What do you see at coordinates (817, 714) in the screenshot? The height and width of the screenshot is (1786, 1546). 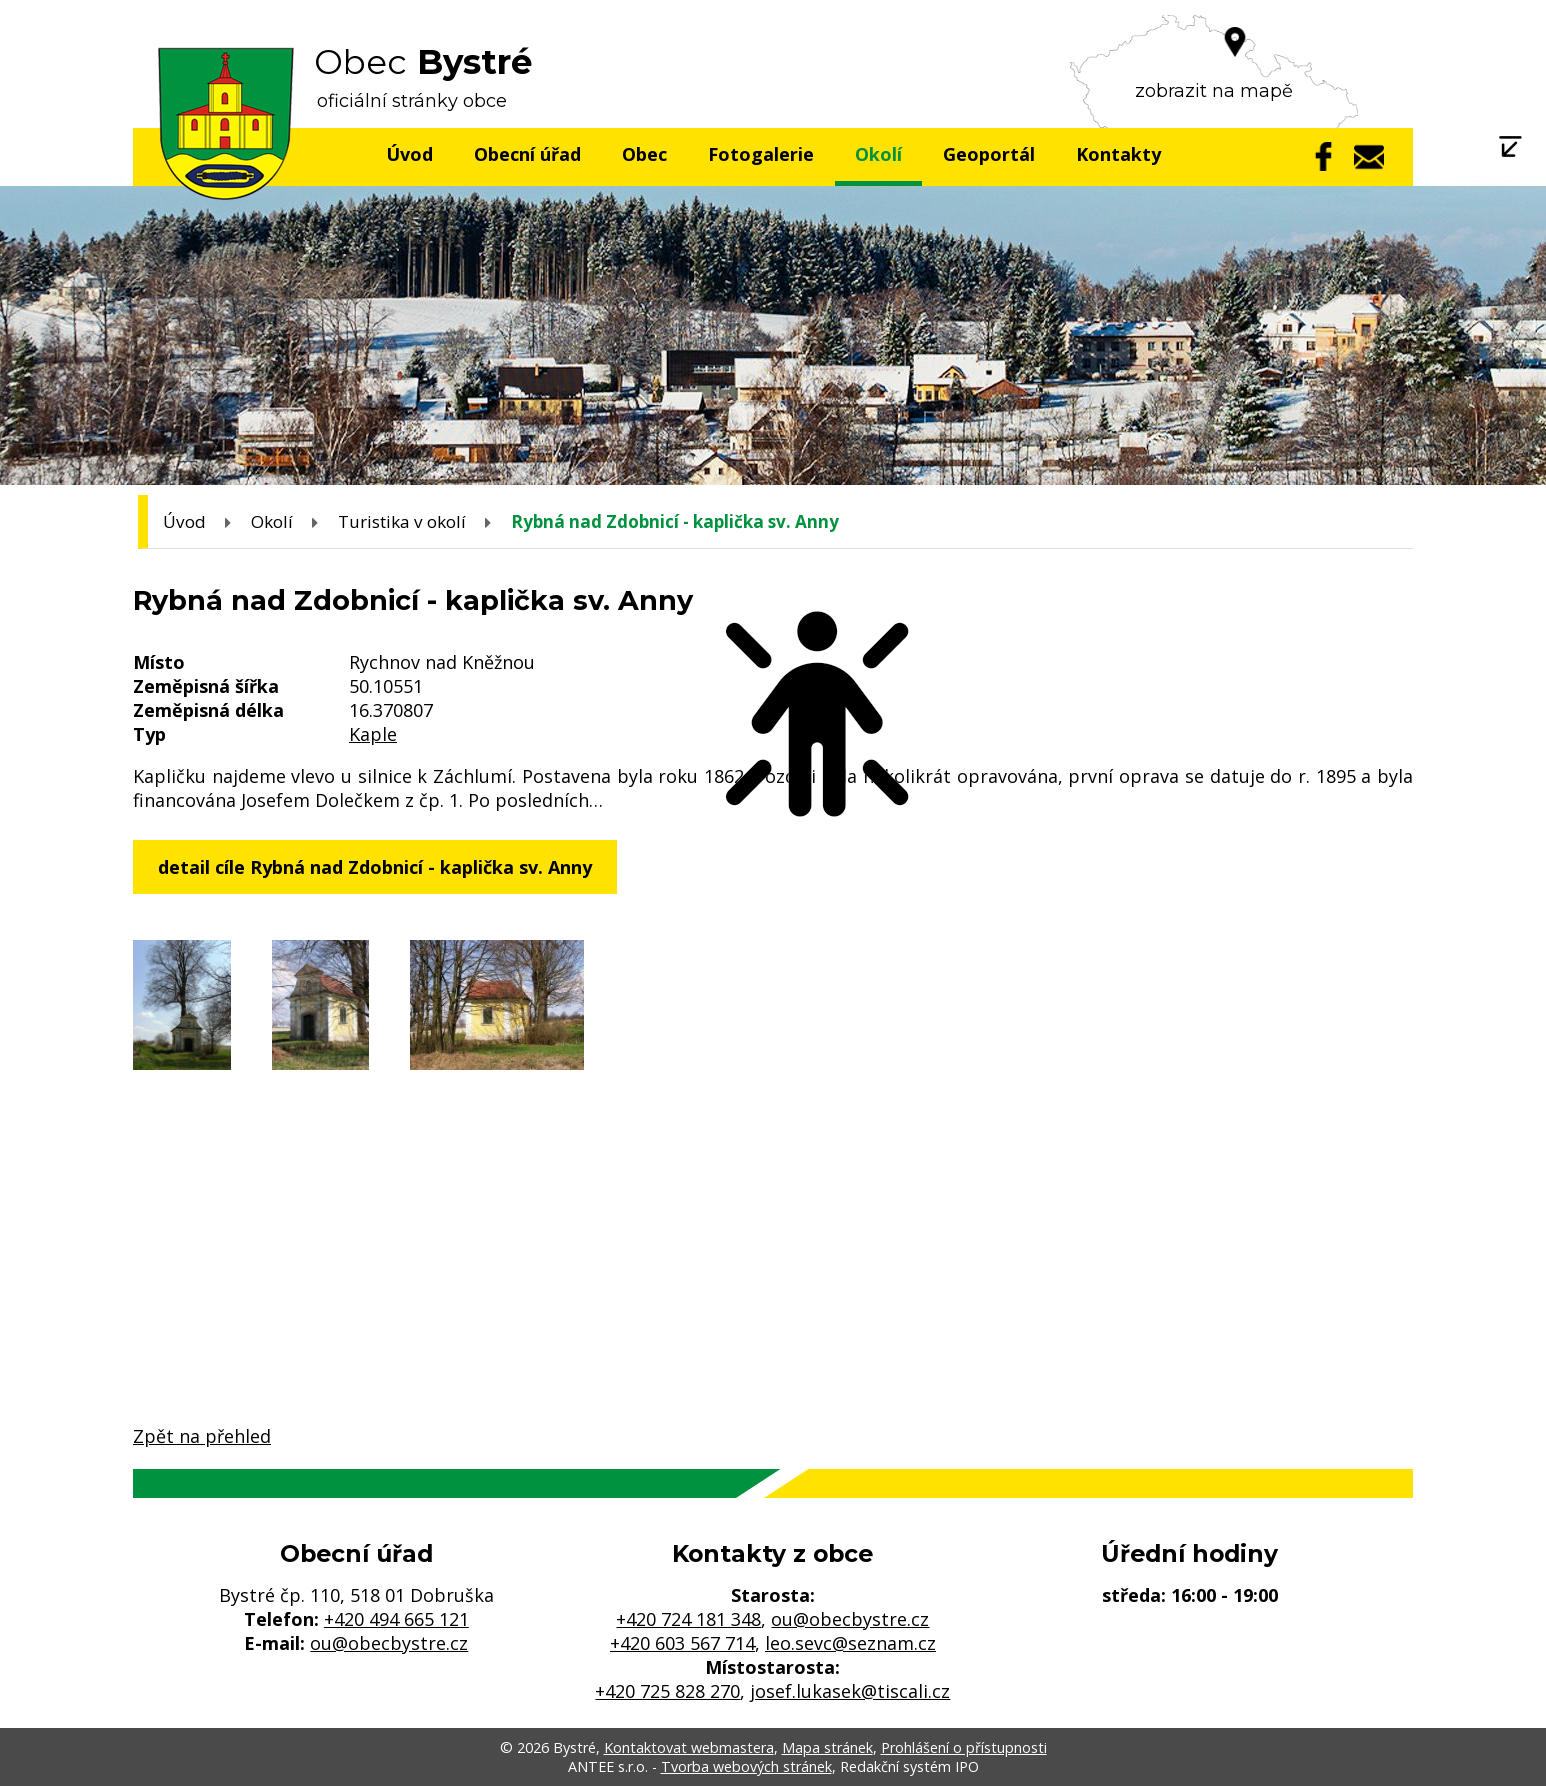 I see `view user presence or active status` at bounding box center [817, 714].